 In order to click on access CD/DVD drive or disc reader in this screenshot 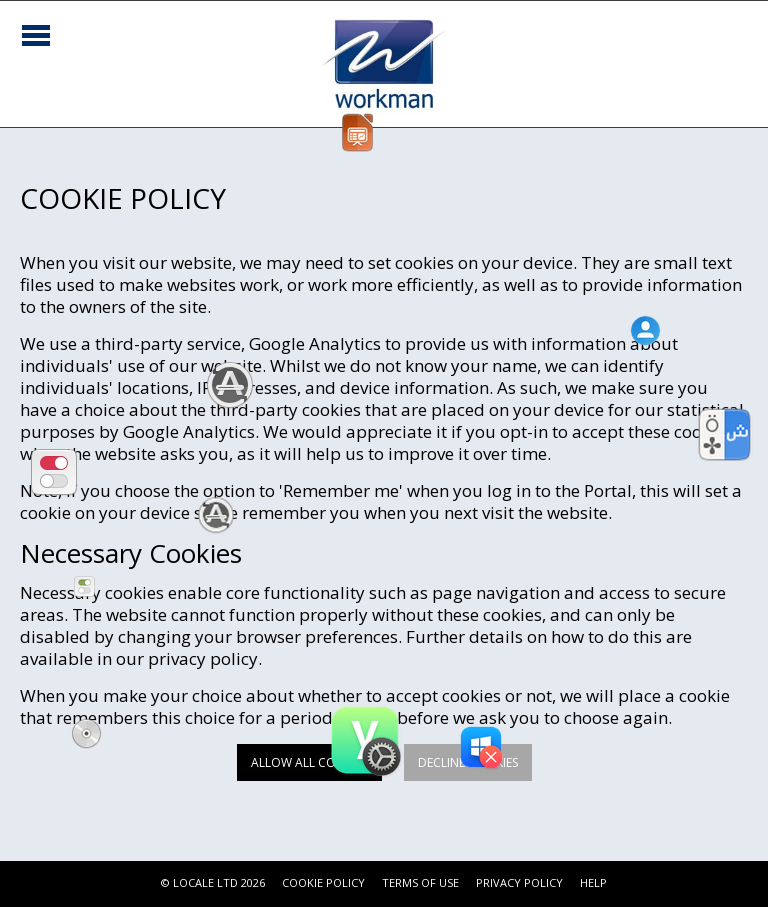, I will do `click(86, 733)`.